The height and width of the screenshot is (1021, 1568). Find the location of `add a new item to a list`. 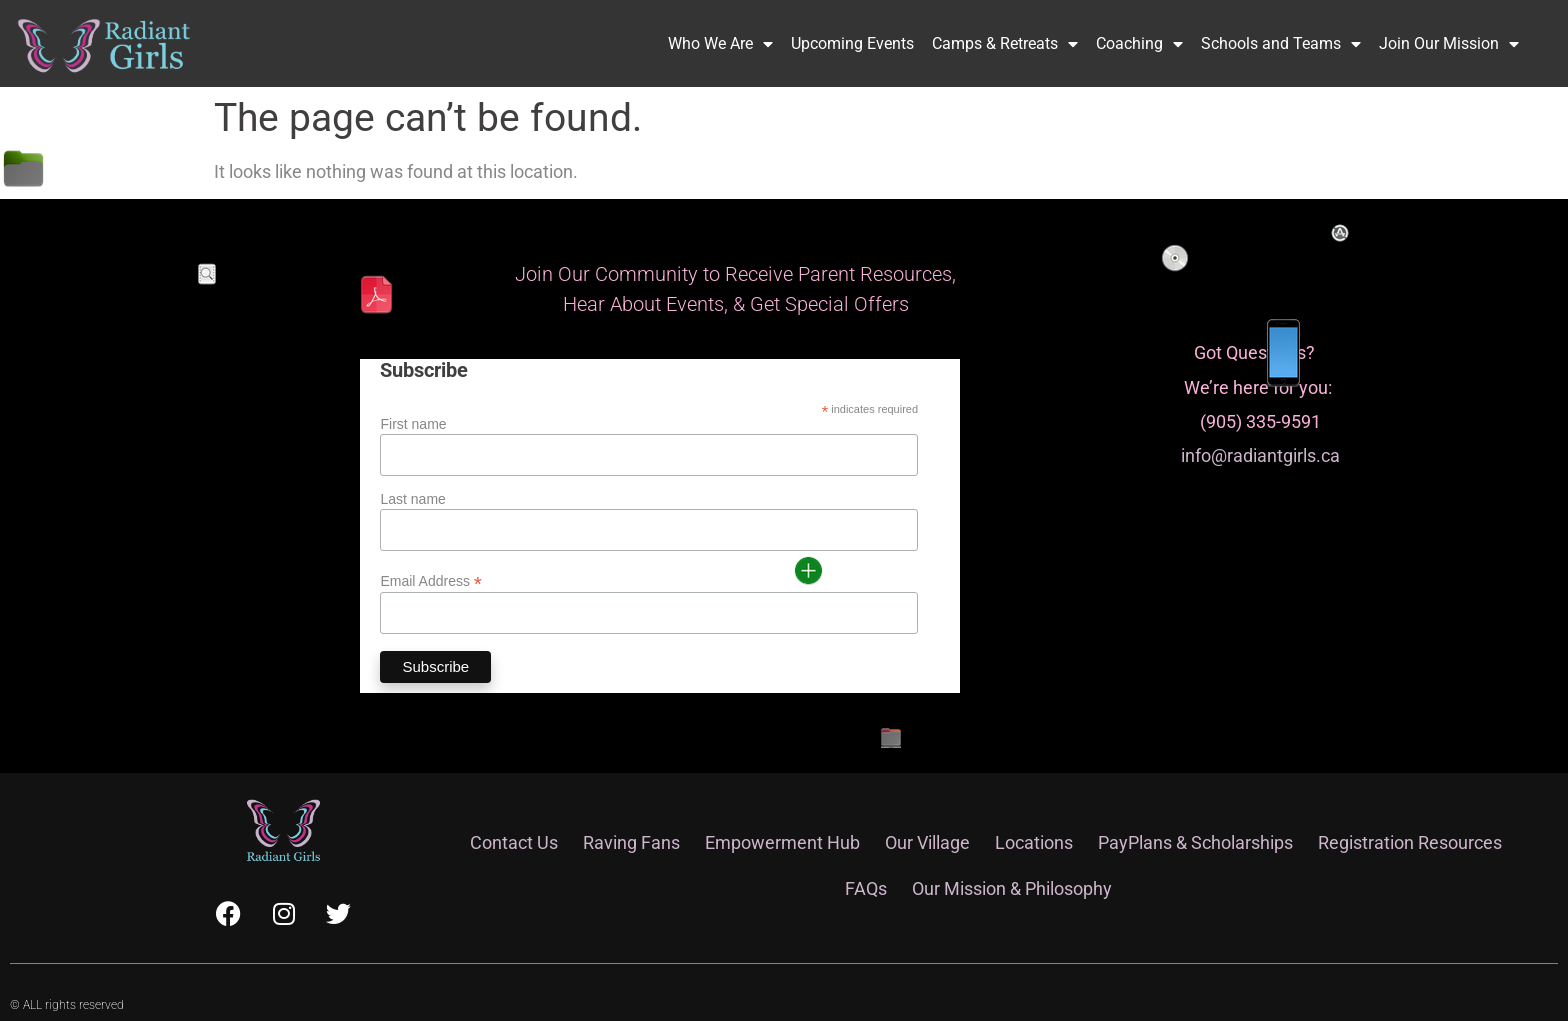

add a new item to a list is located at coordinates (808, 570).